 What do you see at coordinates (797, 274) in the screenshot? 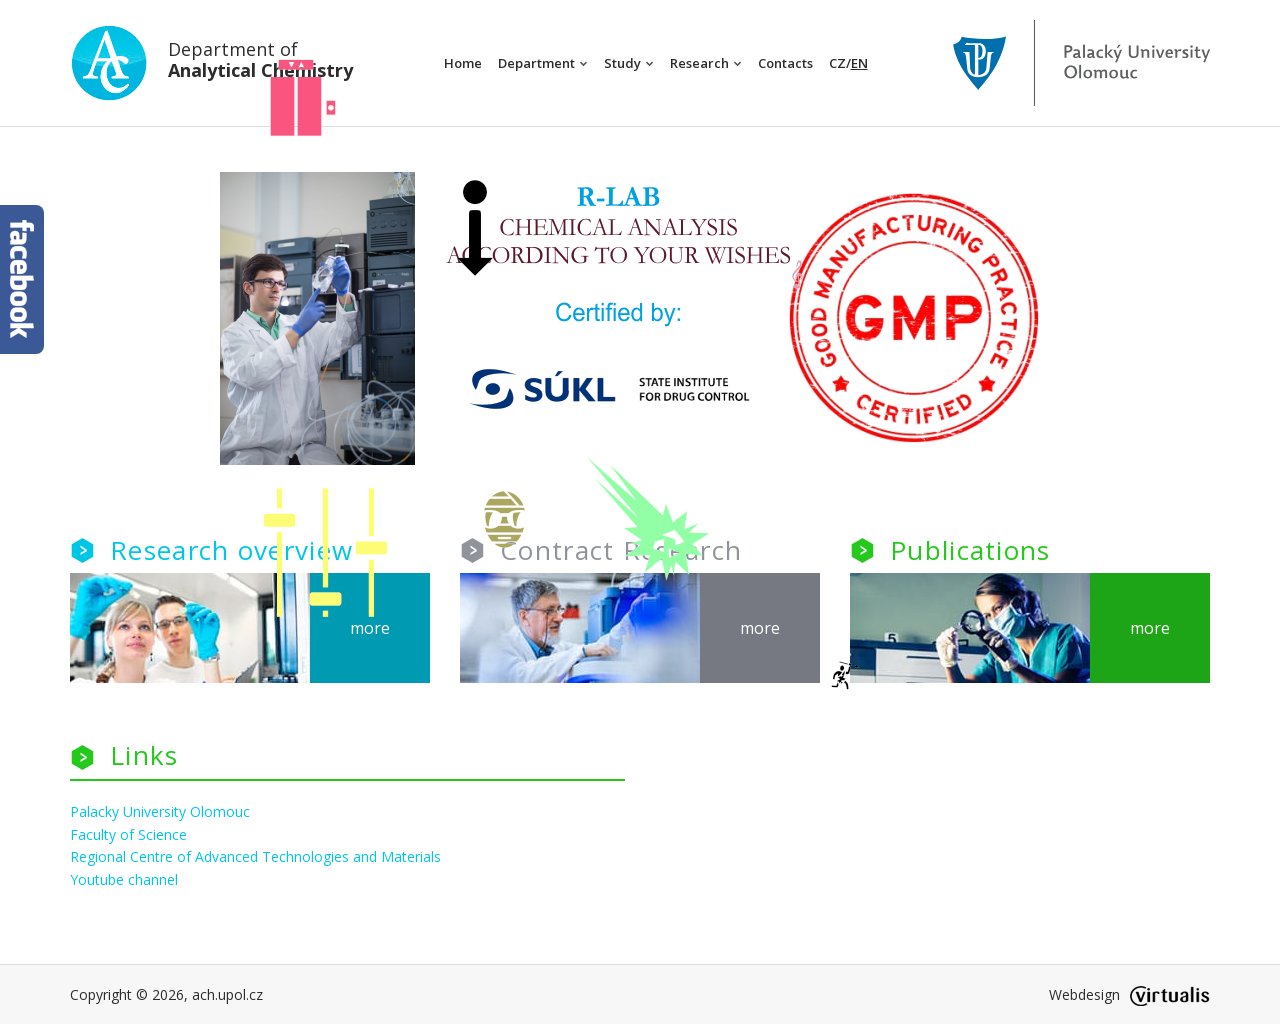
I see `access music or audio settings` at bounding box center [797, 274].